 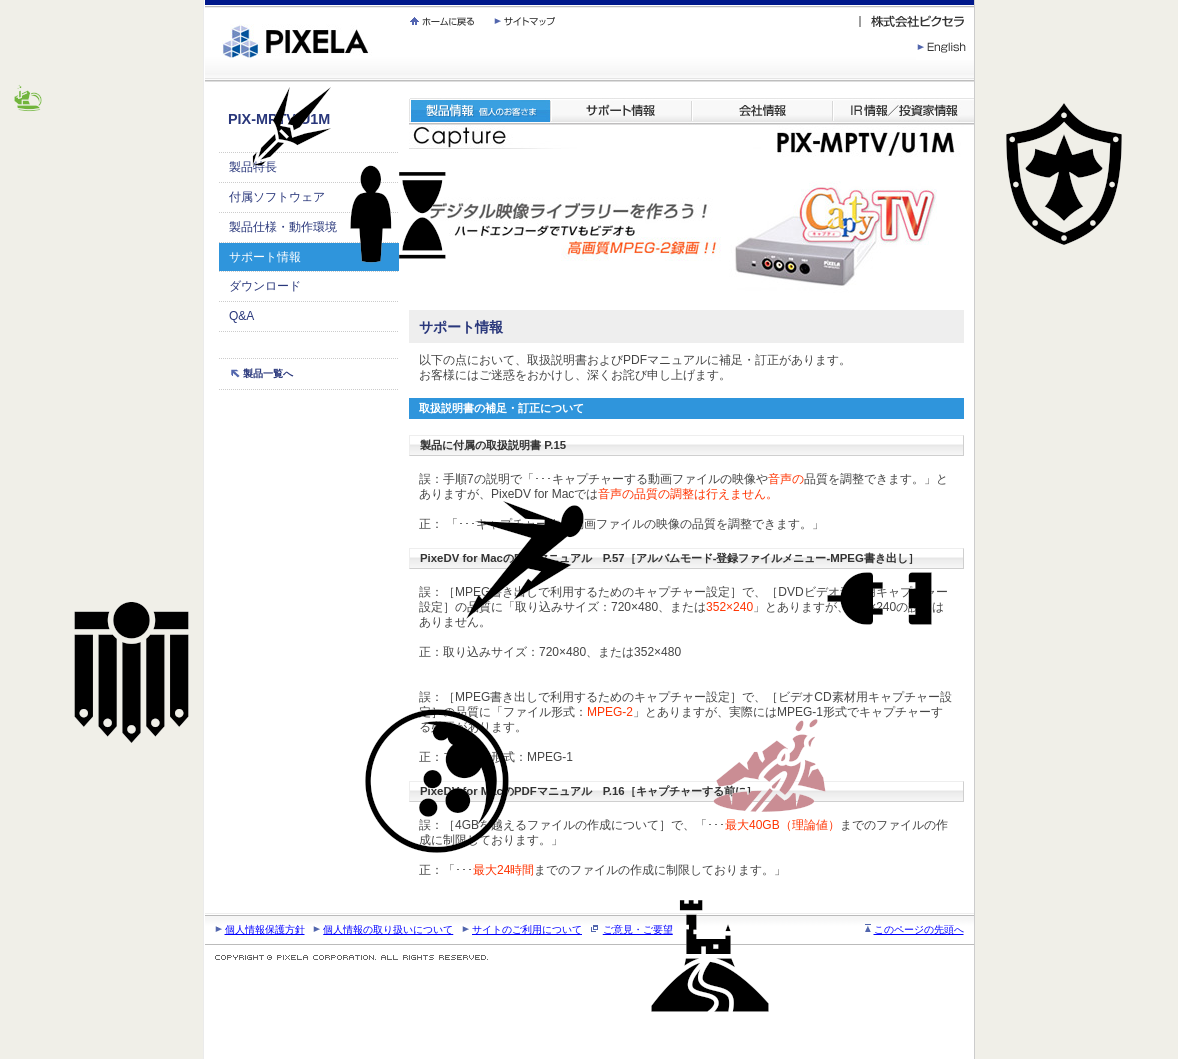 I want to click on select mini-submarine vehicle or unit, so click(x=28, y=98).